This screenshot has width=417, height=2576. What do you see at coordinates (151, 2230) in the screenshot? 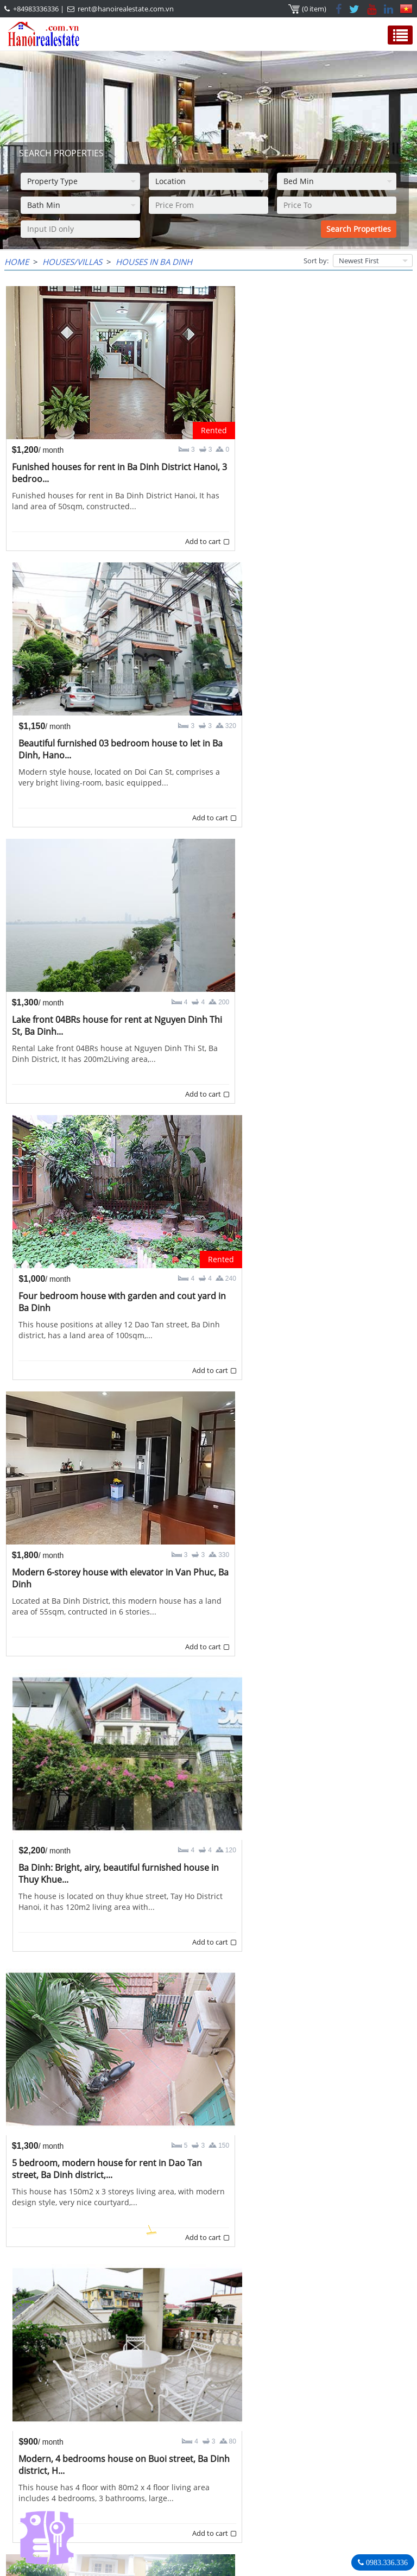
I see `access gardening tools or yard work features` at bounding box center [151, 2230].